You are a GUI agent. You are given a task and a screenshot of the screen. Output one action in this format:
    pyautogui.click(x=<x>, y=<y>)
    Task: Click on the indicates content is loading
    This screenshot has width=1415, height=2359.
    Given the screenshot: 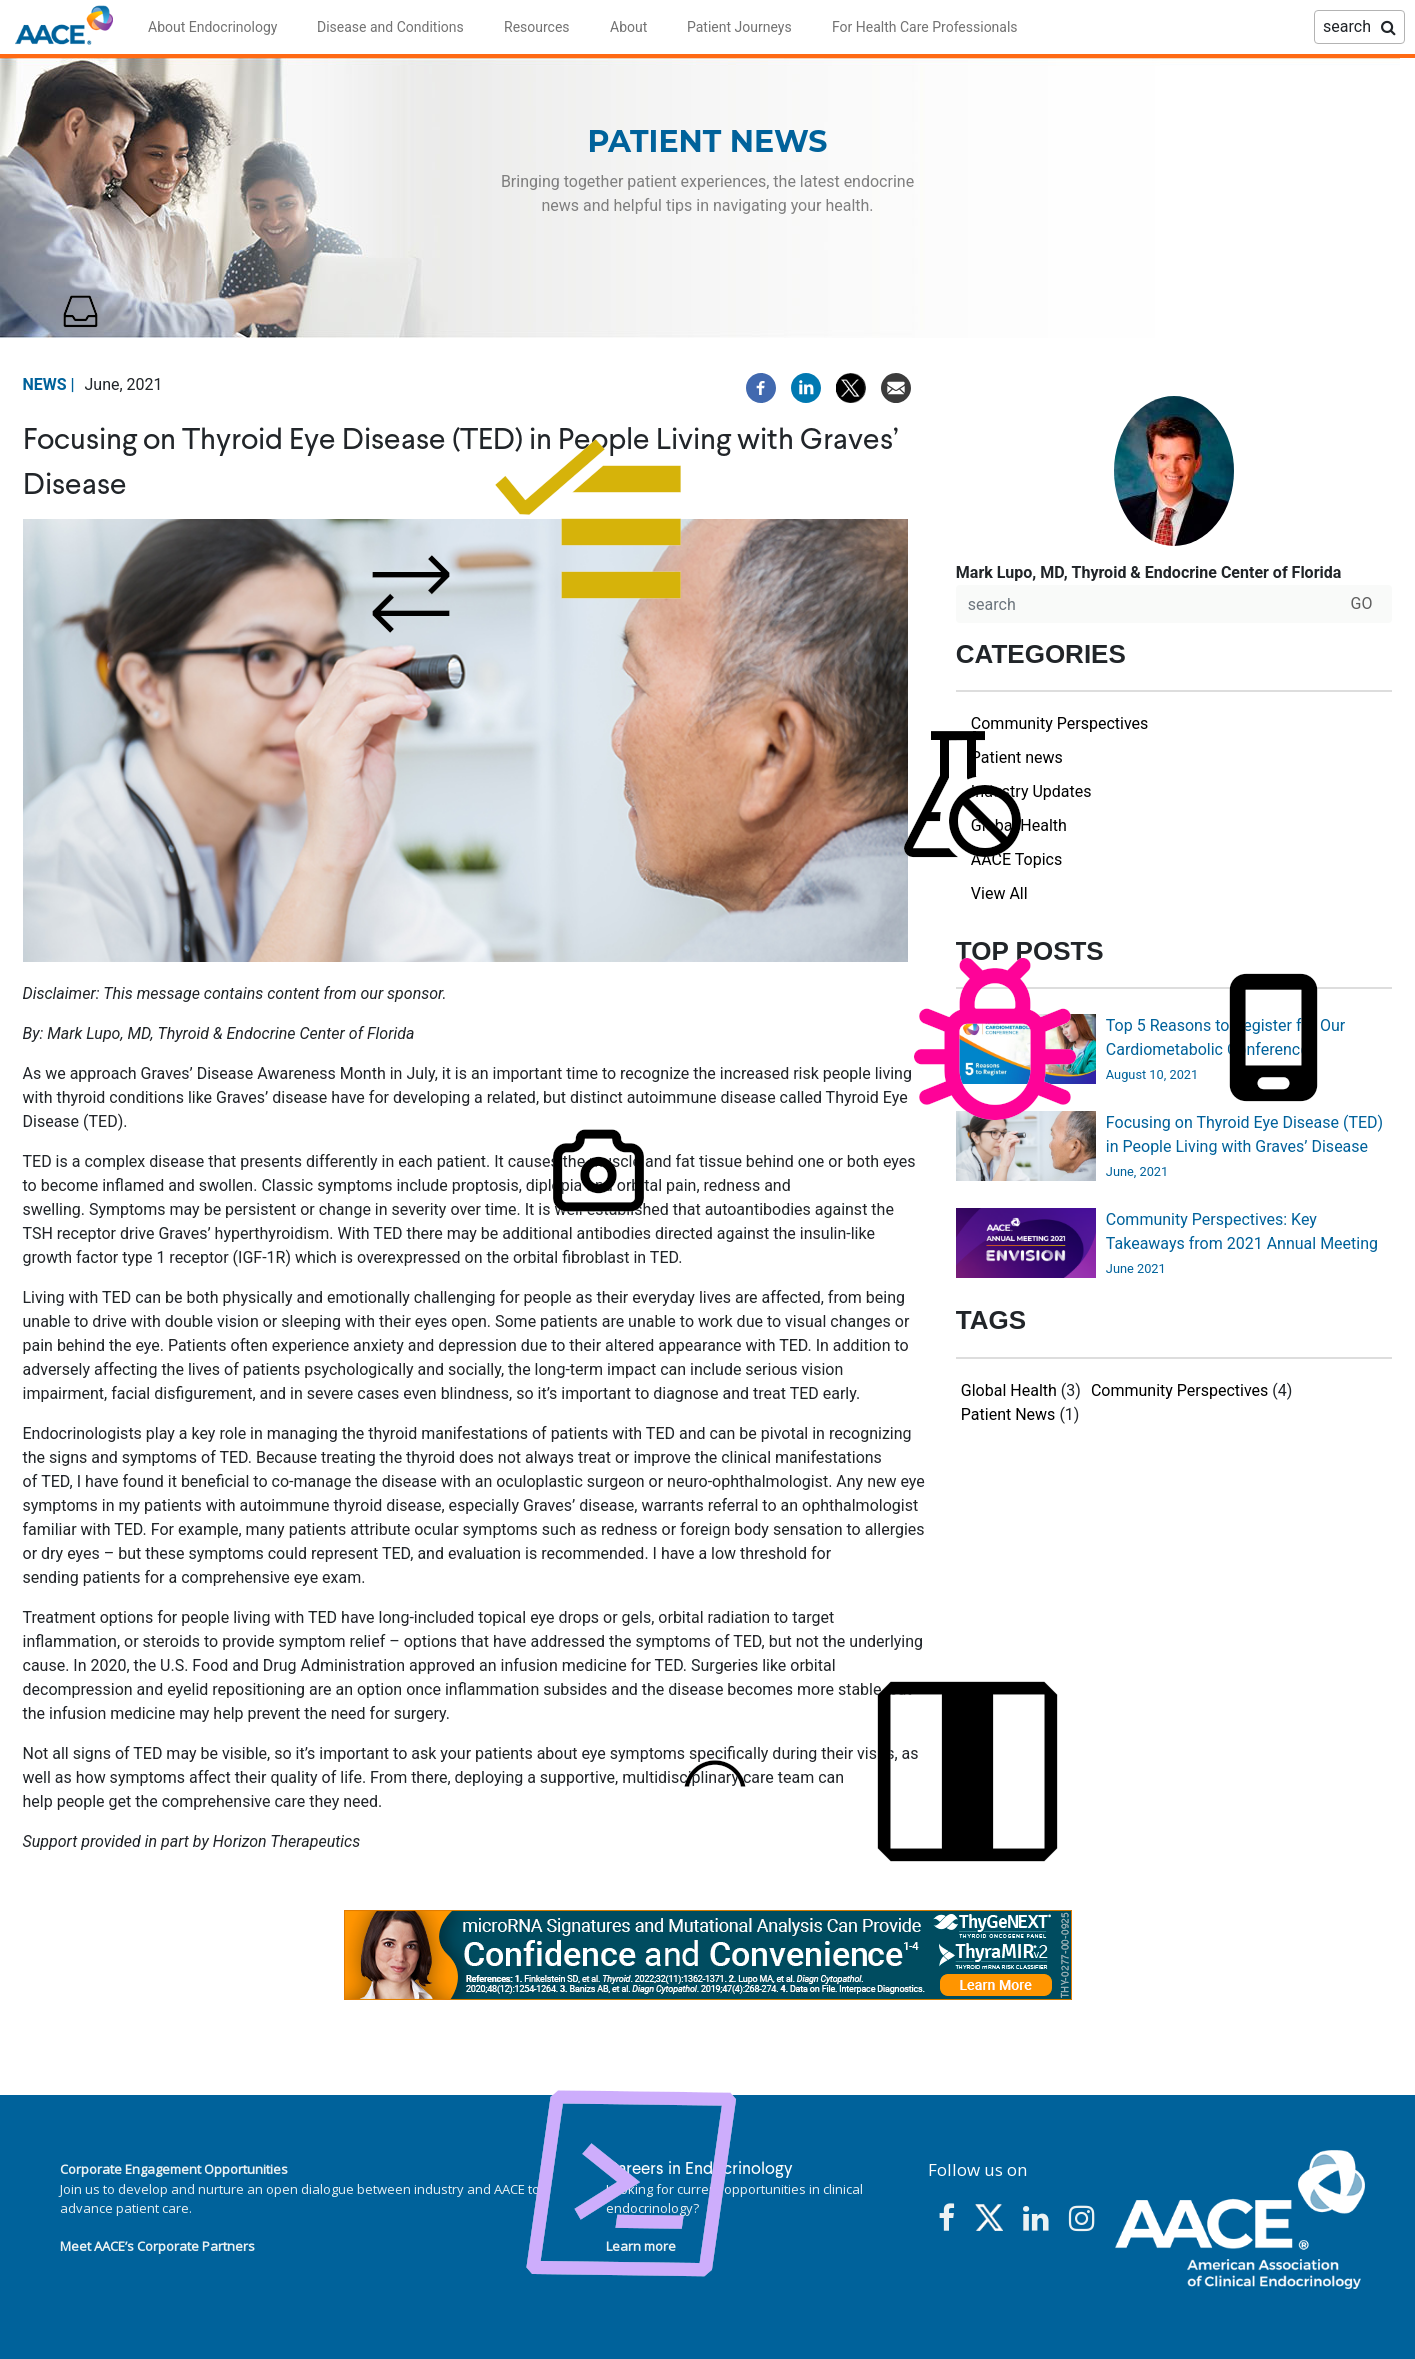 What is the action you would take?
    pyautogui.click(x=715, y=1791)
    